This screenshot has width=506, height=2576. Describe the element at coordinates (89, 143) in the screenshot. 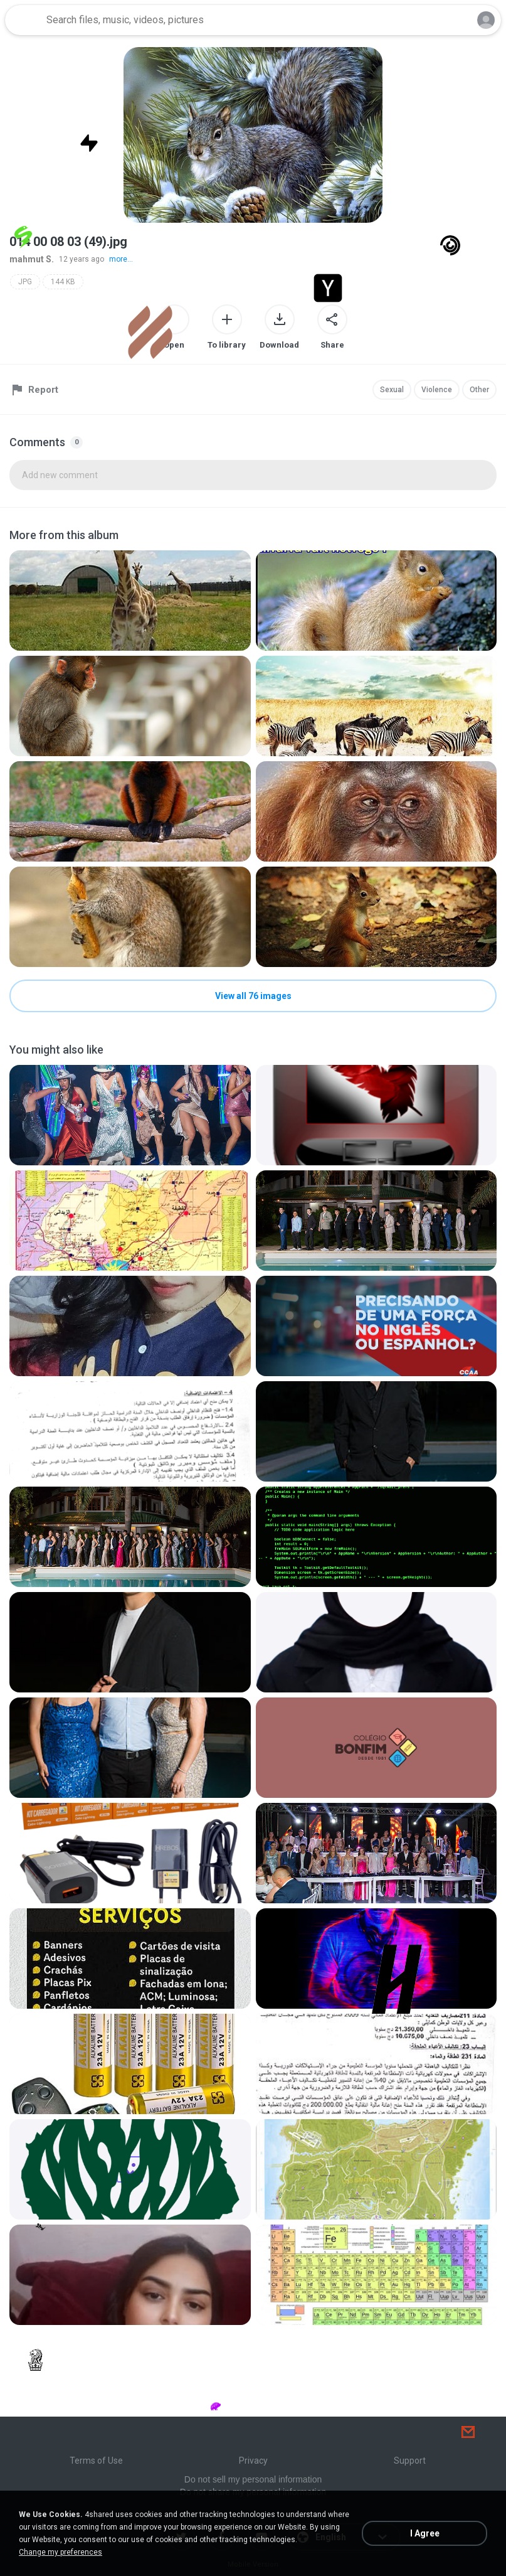

I see `supabase logo` at that location.